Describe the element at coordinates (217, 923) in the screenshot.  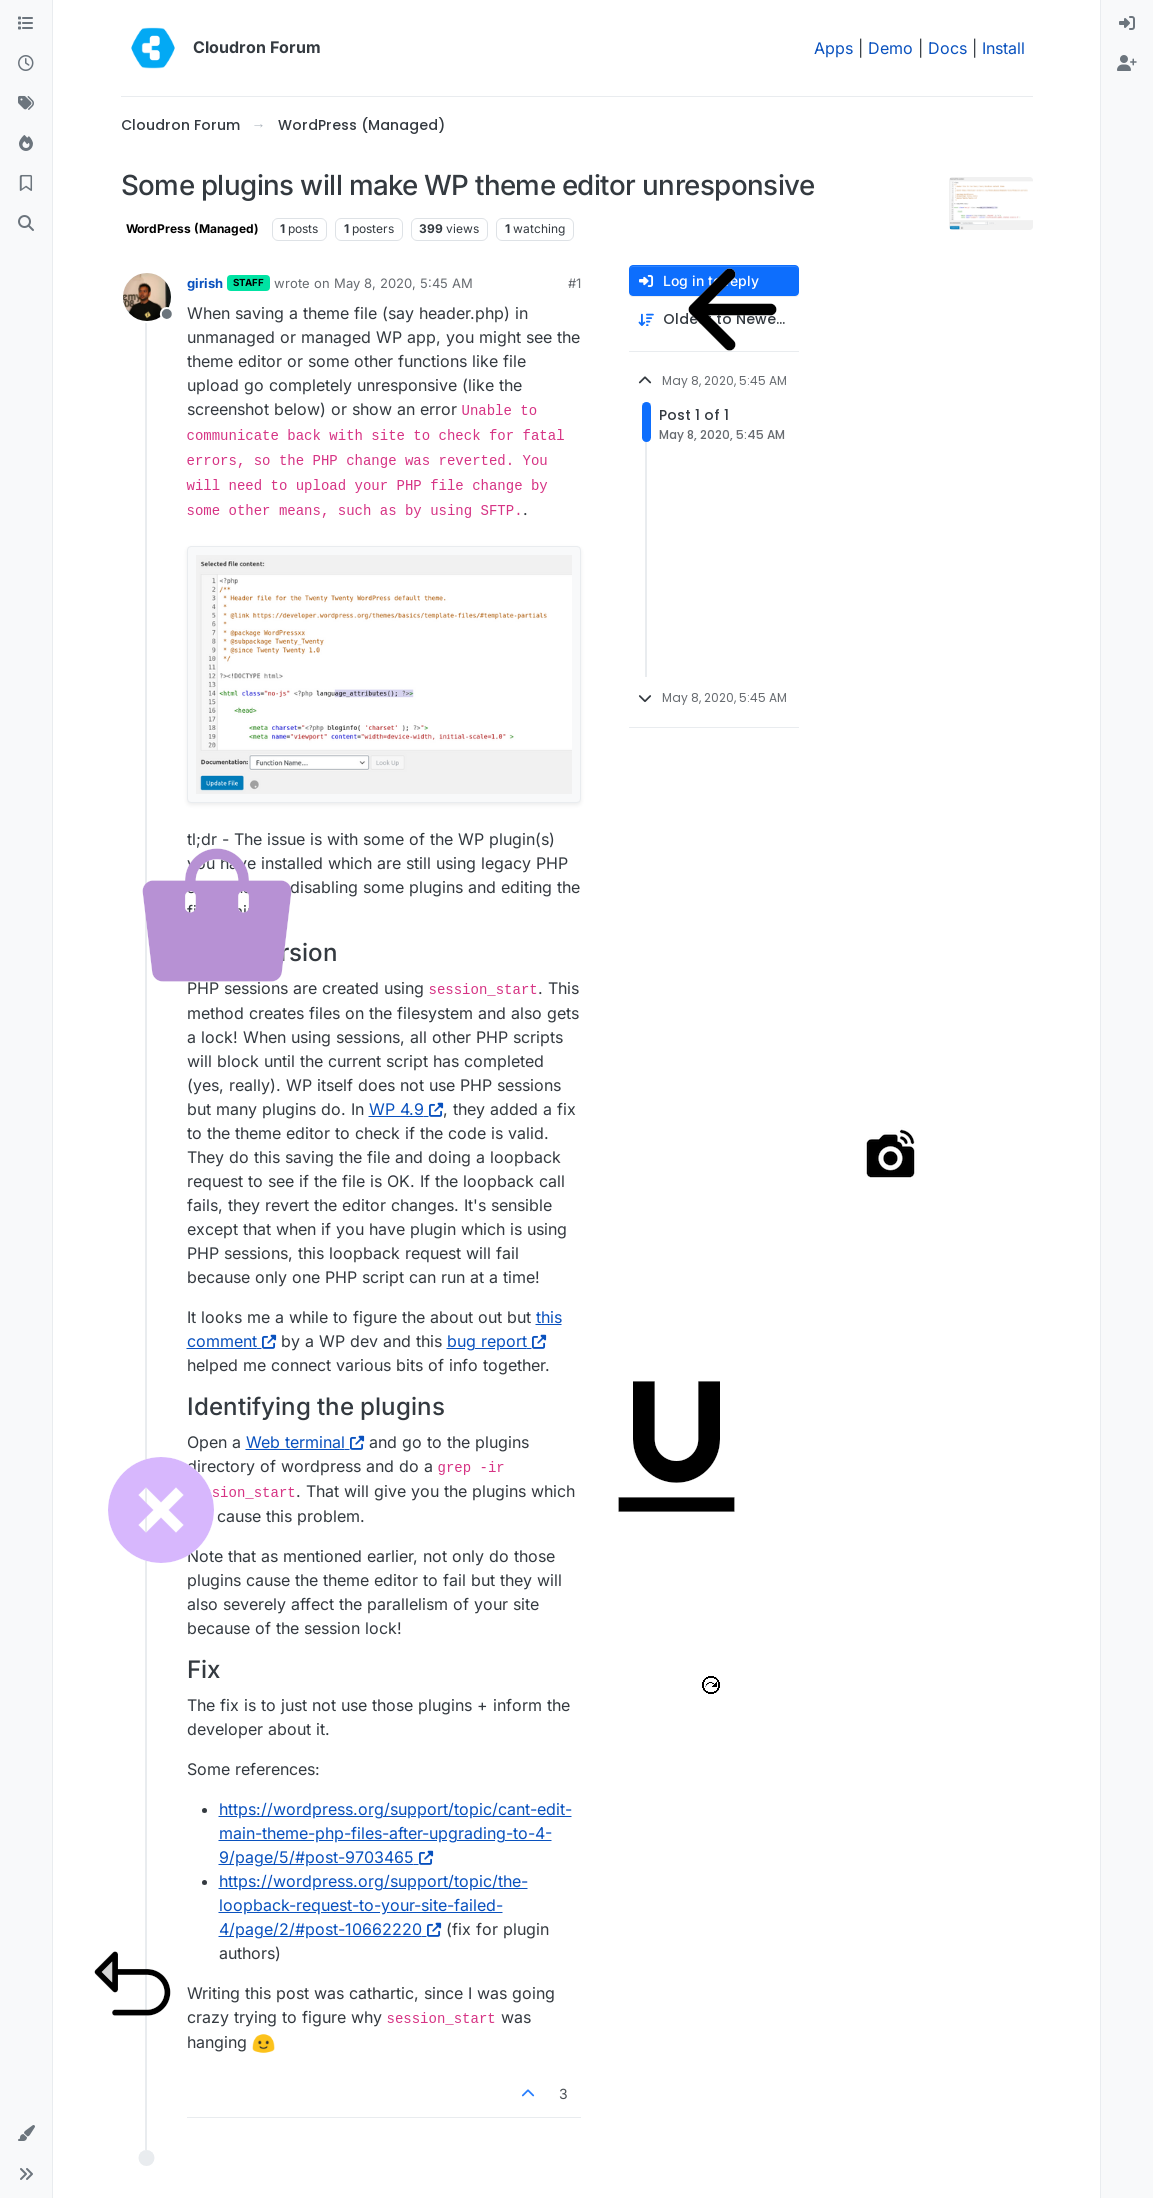
I see `view your shopping bag` at that location.